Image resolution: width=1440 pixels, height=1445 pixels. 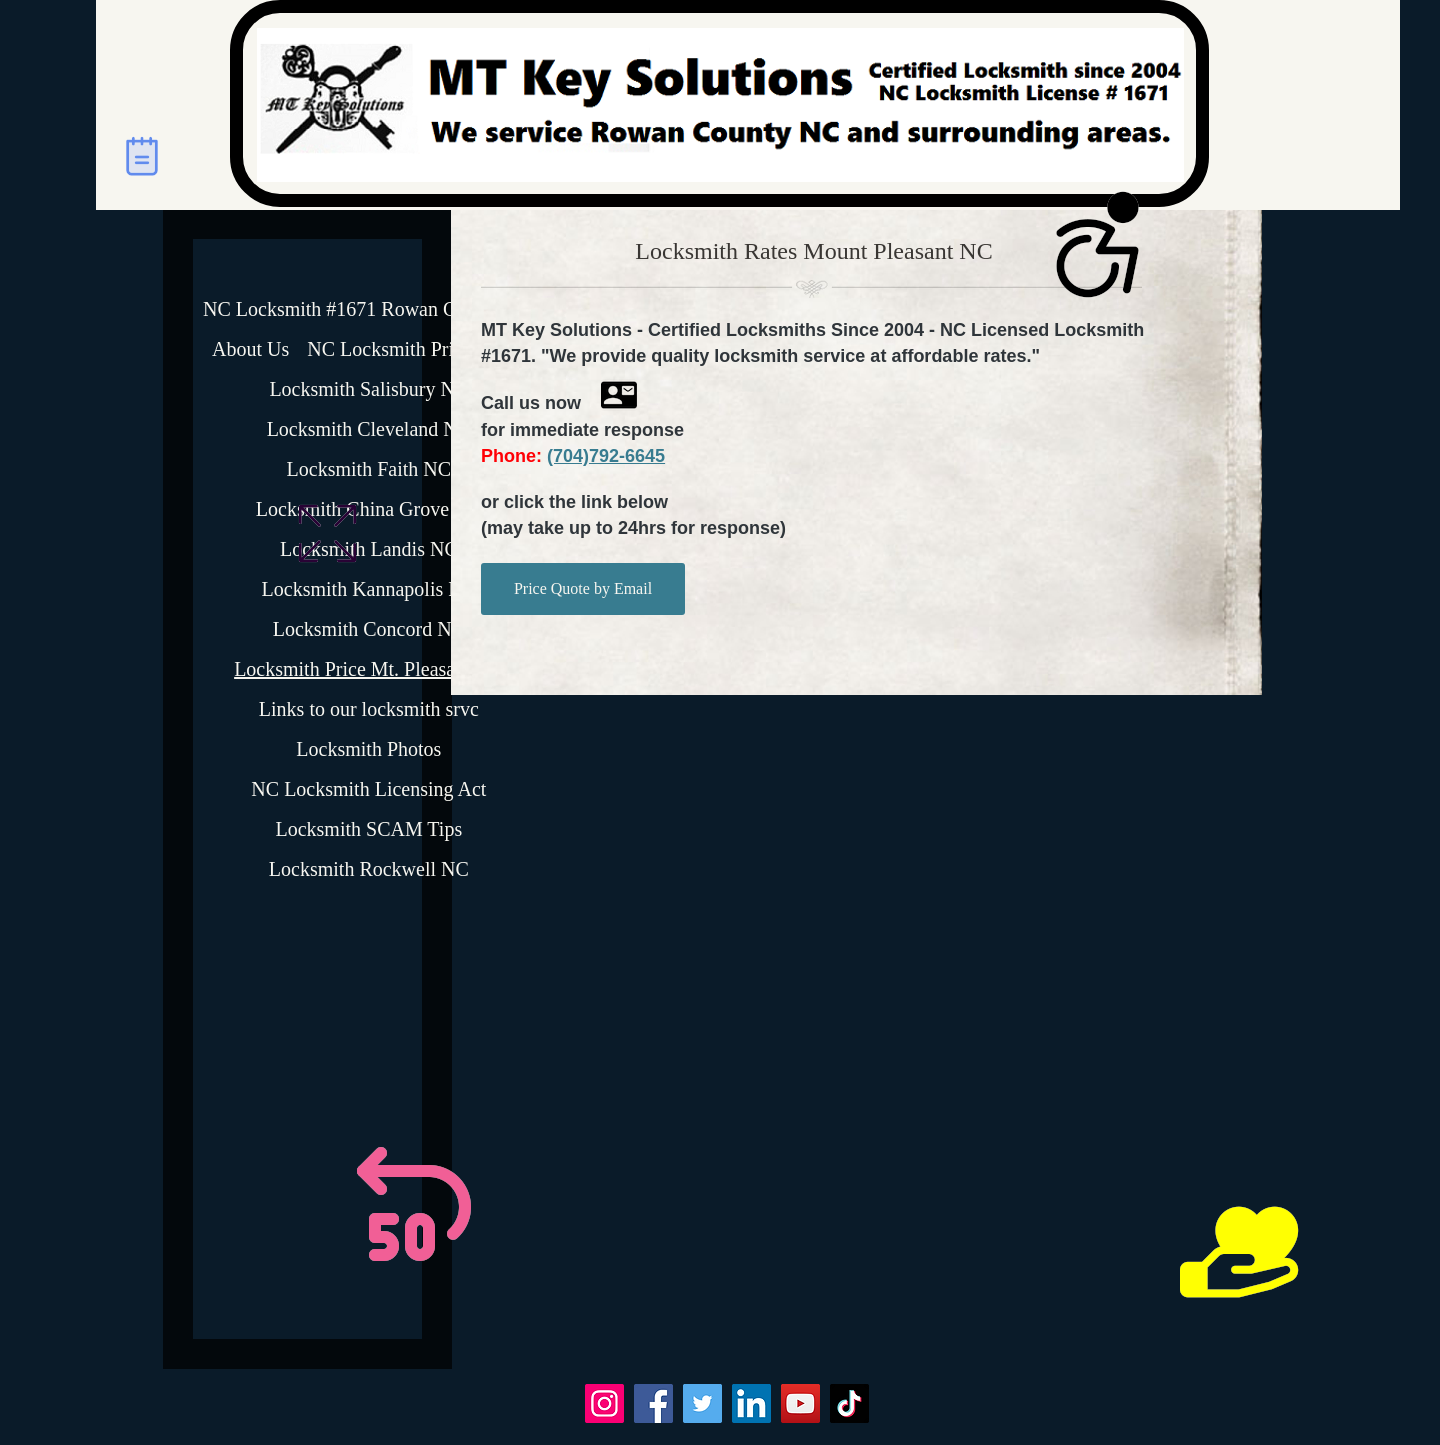 What do you see at coordinates (411, 1207) in the screenshot?
I see `rewind 50 seconds backward` at bounding box center [411, 1207].